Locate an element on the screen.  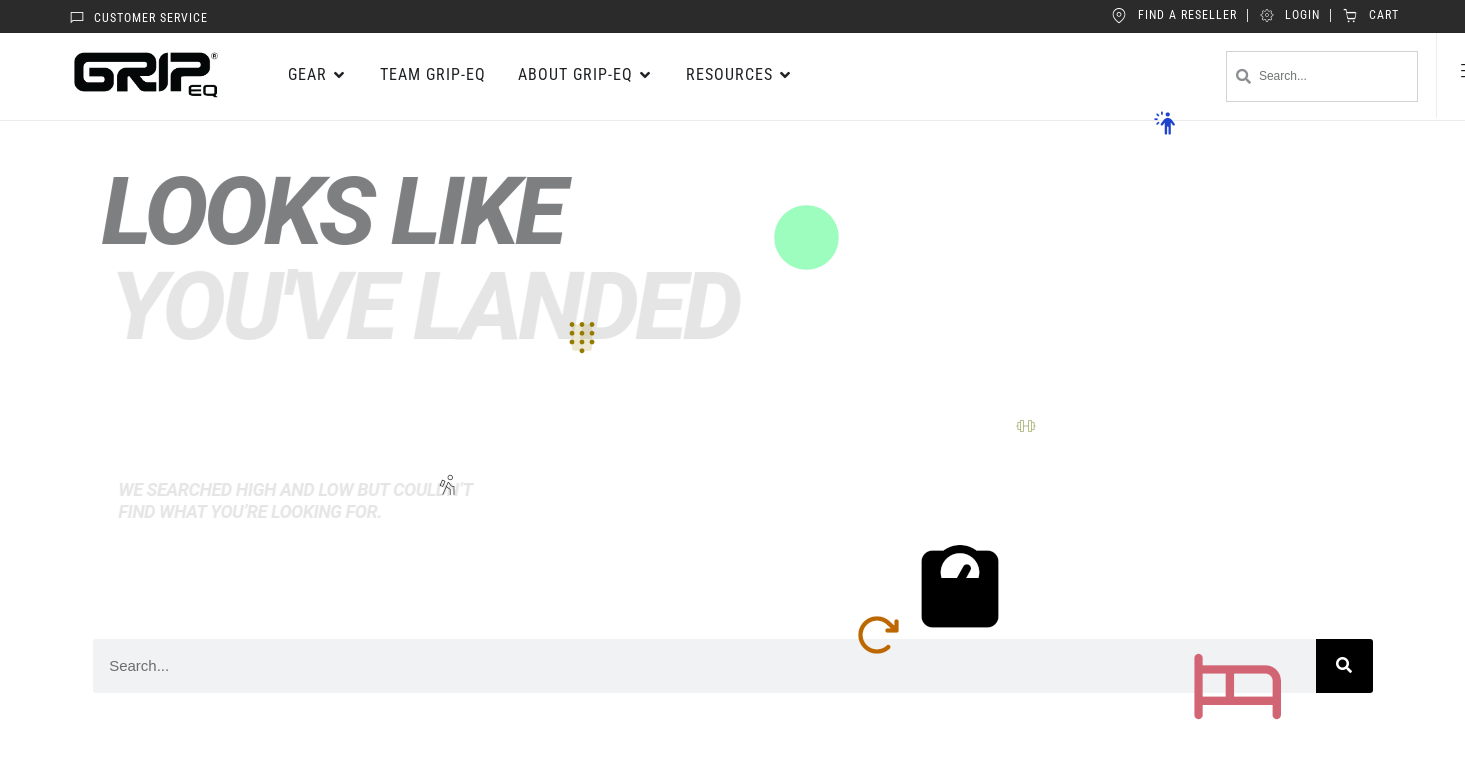
access workout or fitness features is located at coordinates (1026, 426).